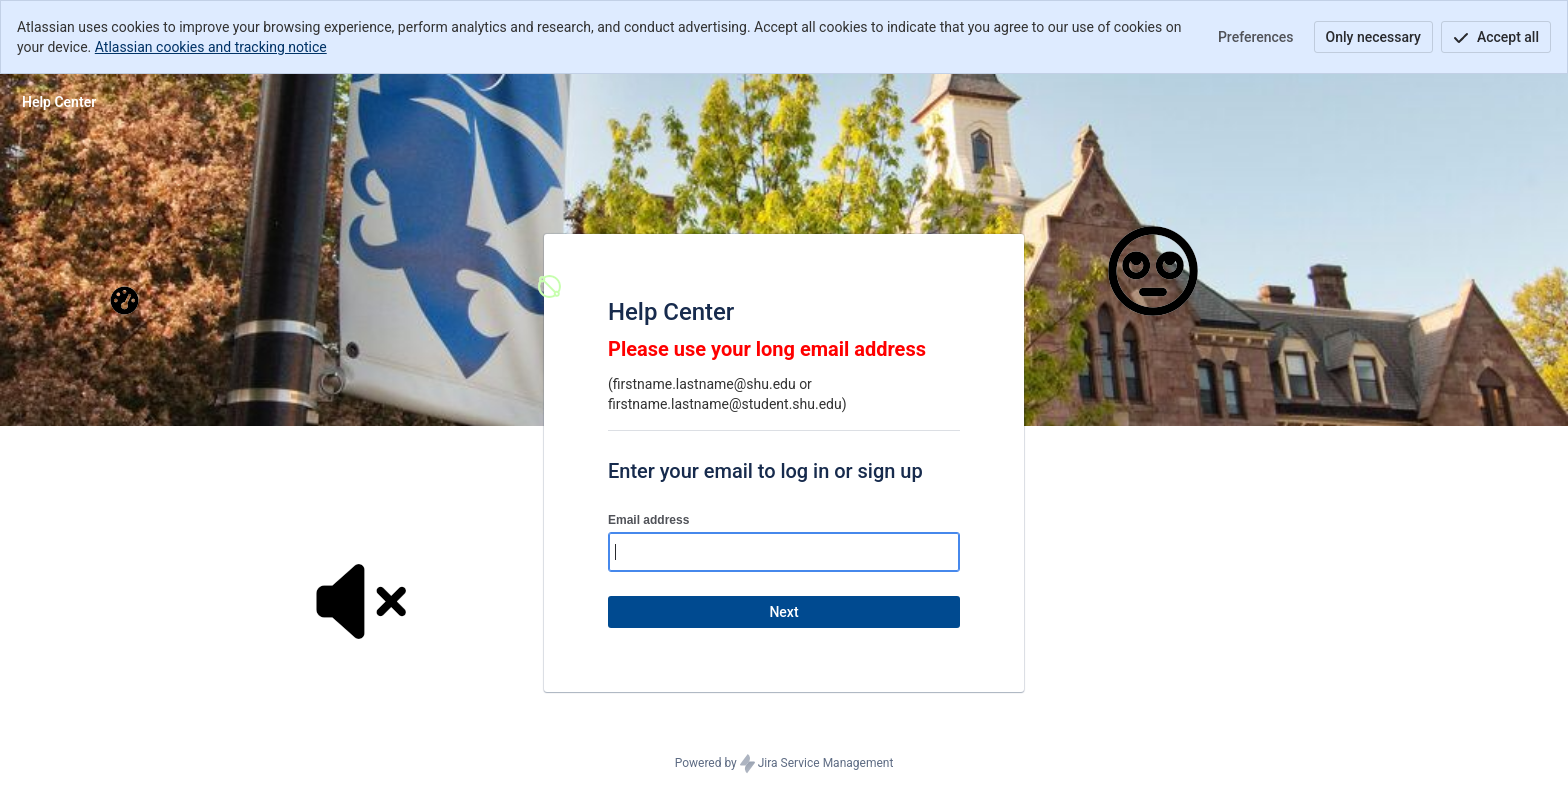  What do you see at coordinates (124, 300) in the screenshot?
I see `view performance or speed metrics` at bounding box center [124, 300].